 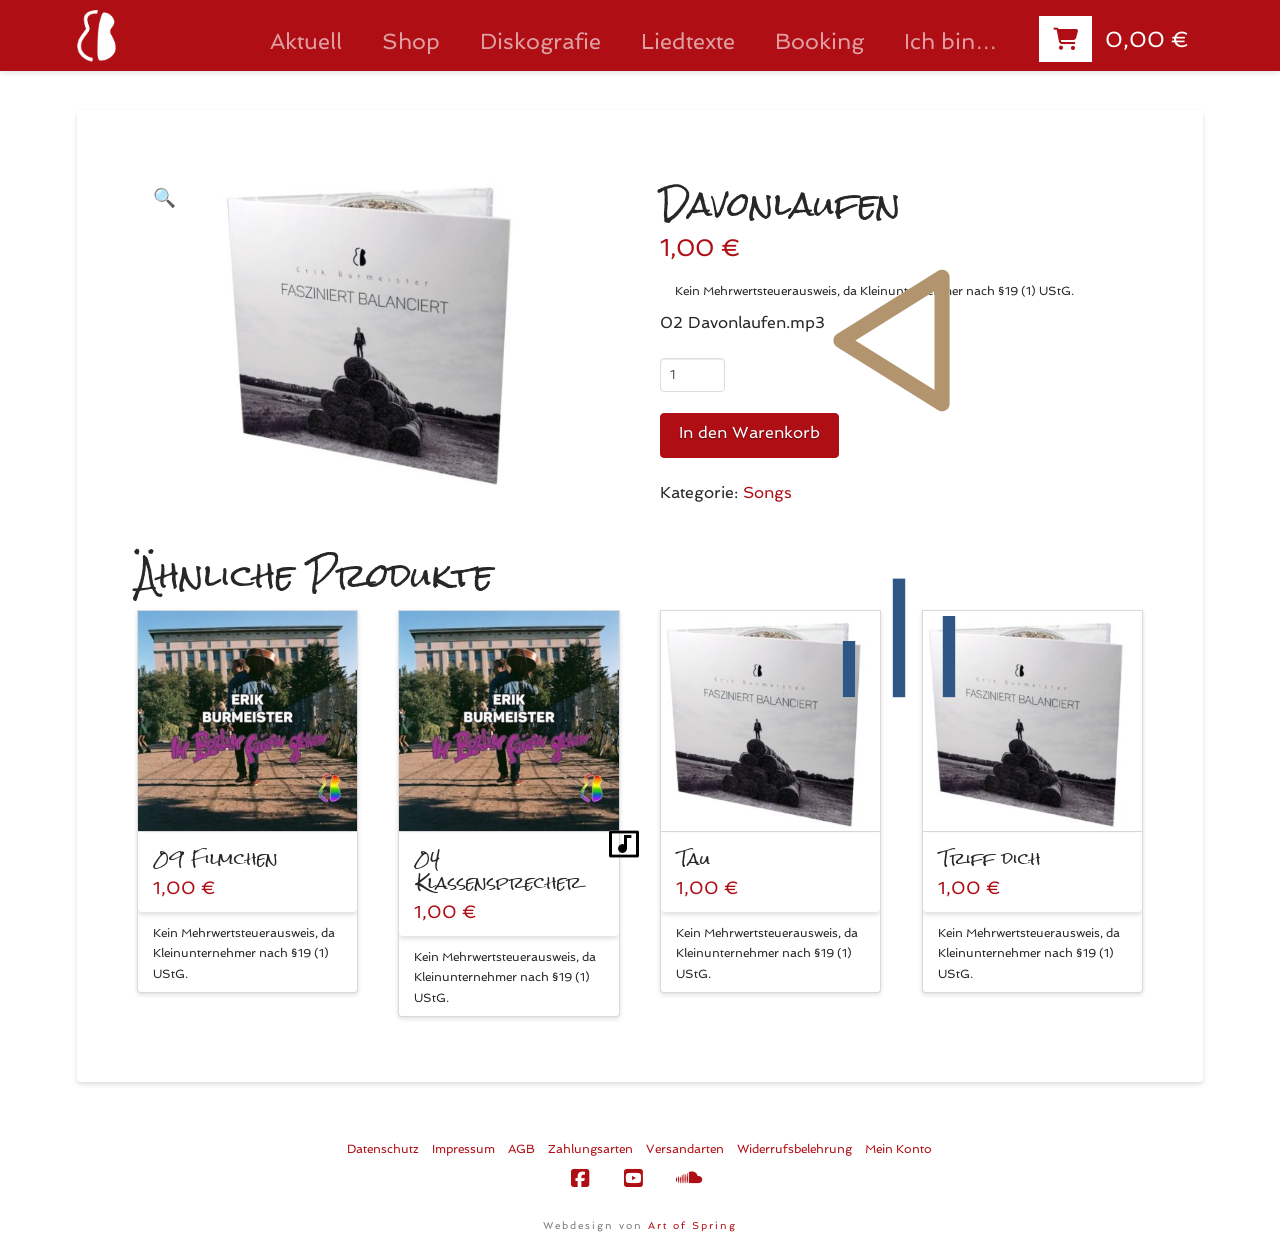 I want to click on open music video player, so click(x=624, y=844).